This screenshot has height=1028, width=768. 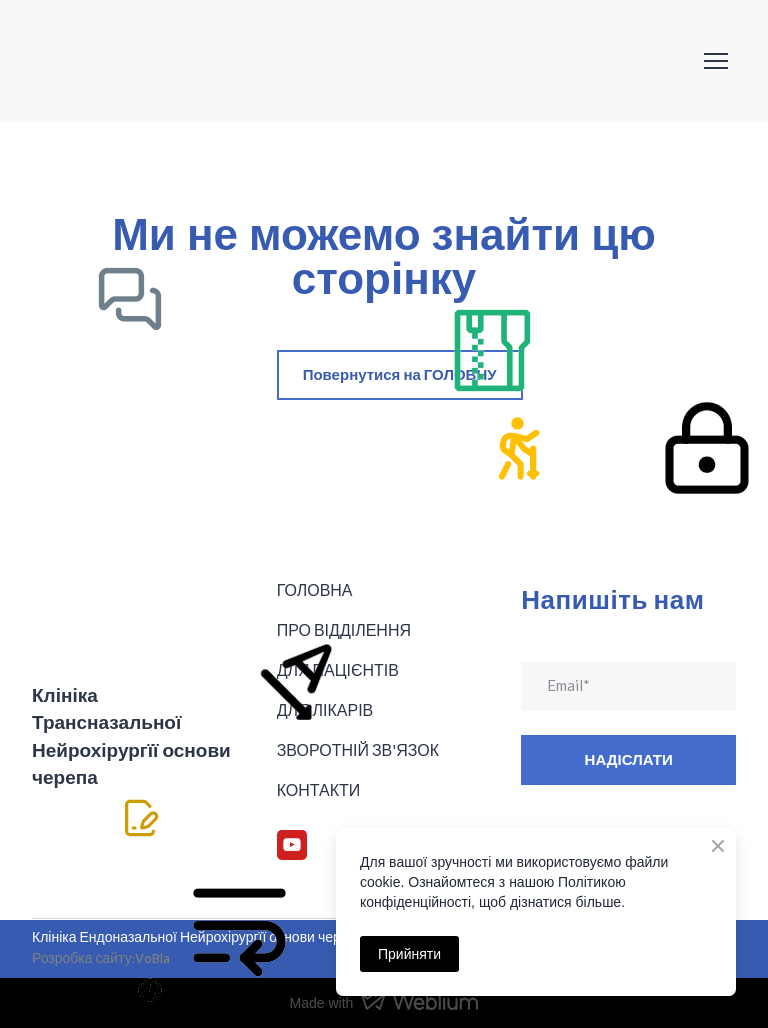 What do you see at coordinates (150, 990) in the screenshot?
I see `view time or clock settings` at bounding box center [150, 990].